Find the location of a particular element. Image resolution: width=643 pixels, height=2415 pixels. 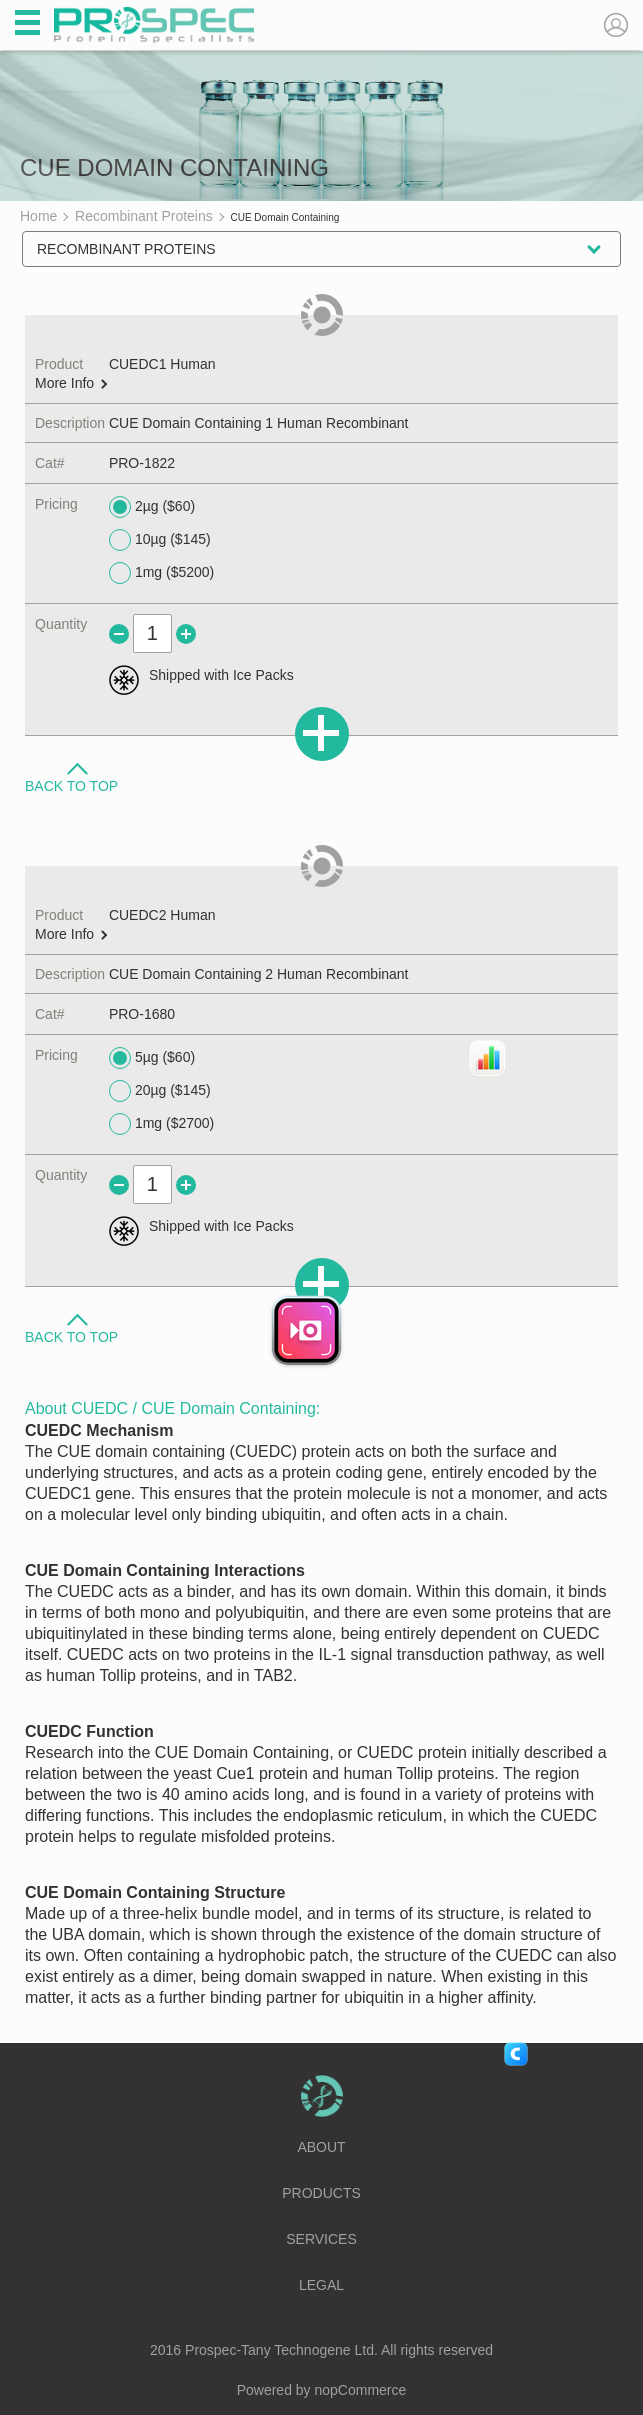

open calligra sheets spreadsheet application is located at coordinates (487, 1058).